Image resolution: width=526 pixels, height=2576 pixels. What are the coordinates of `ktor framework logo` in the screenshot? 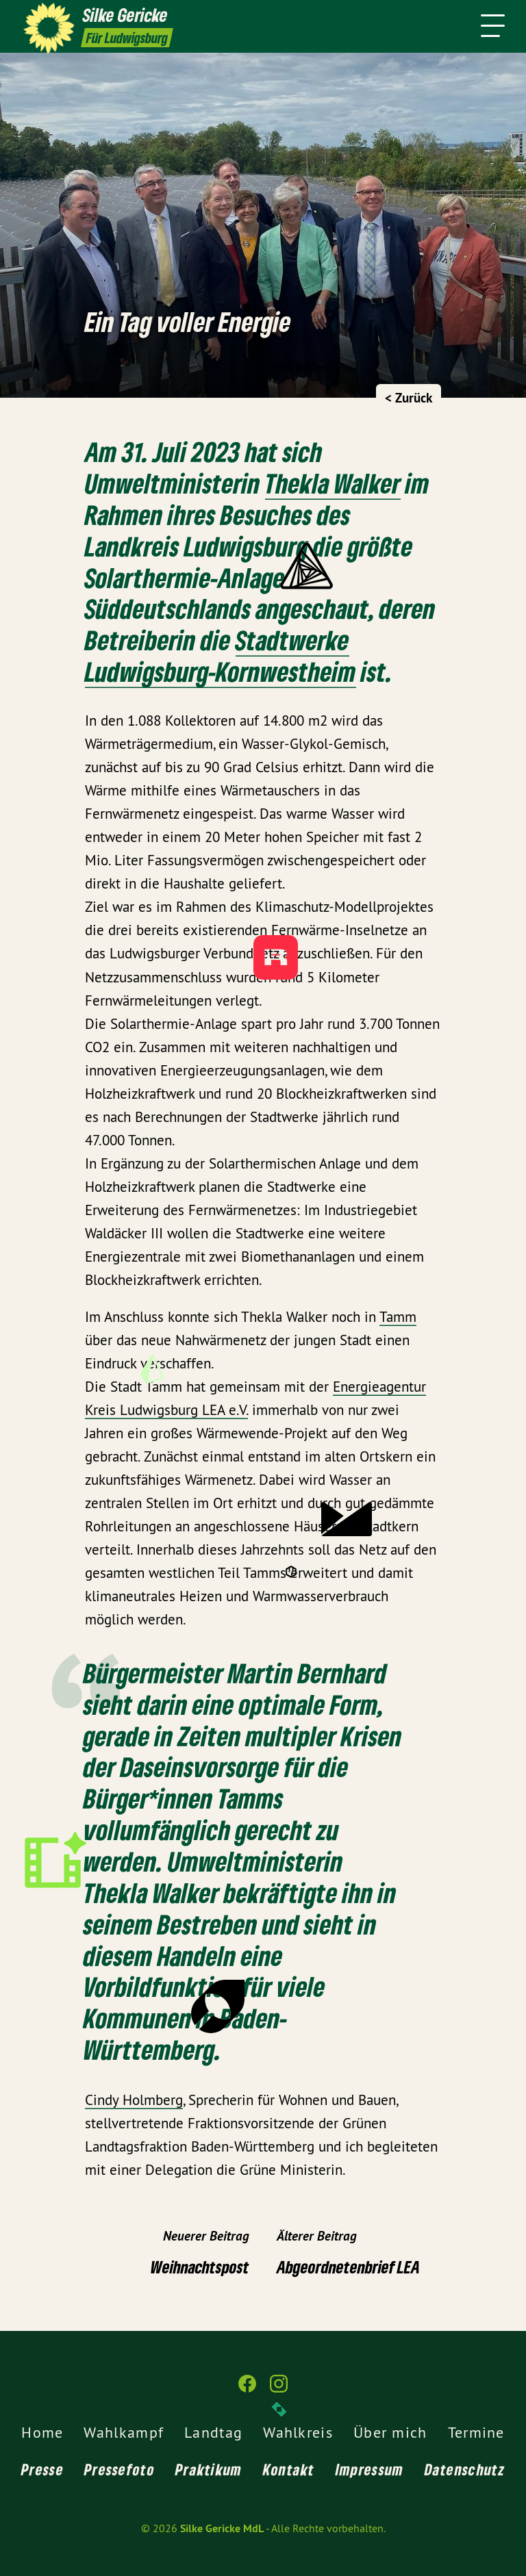 It's located at (279, 2409).